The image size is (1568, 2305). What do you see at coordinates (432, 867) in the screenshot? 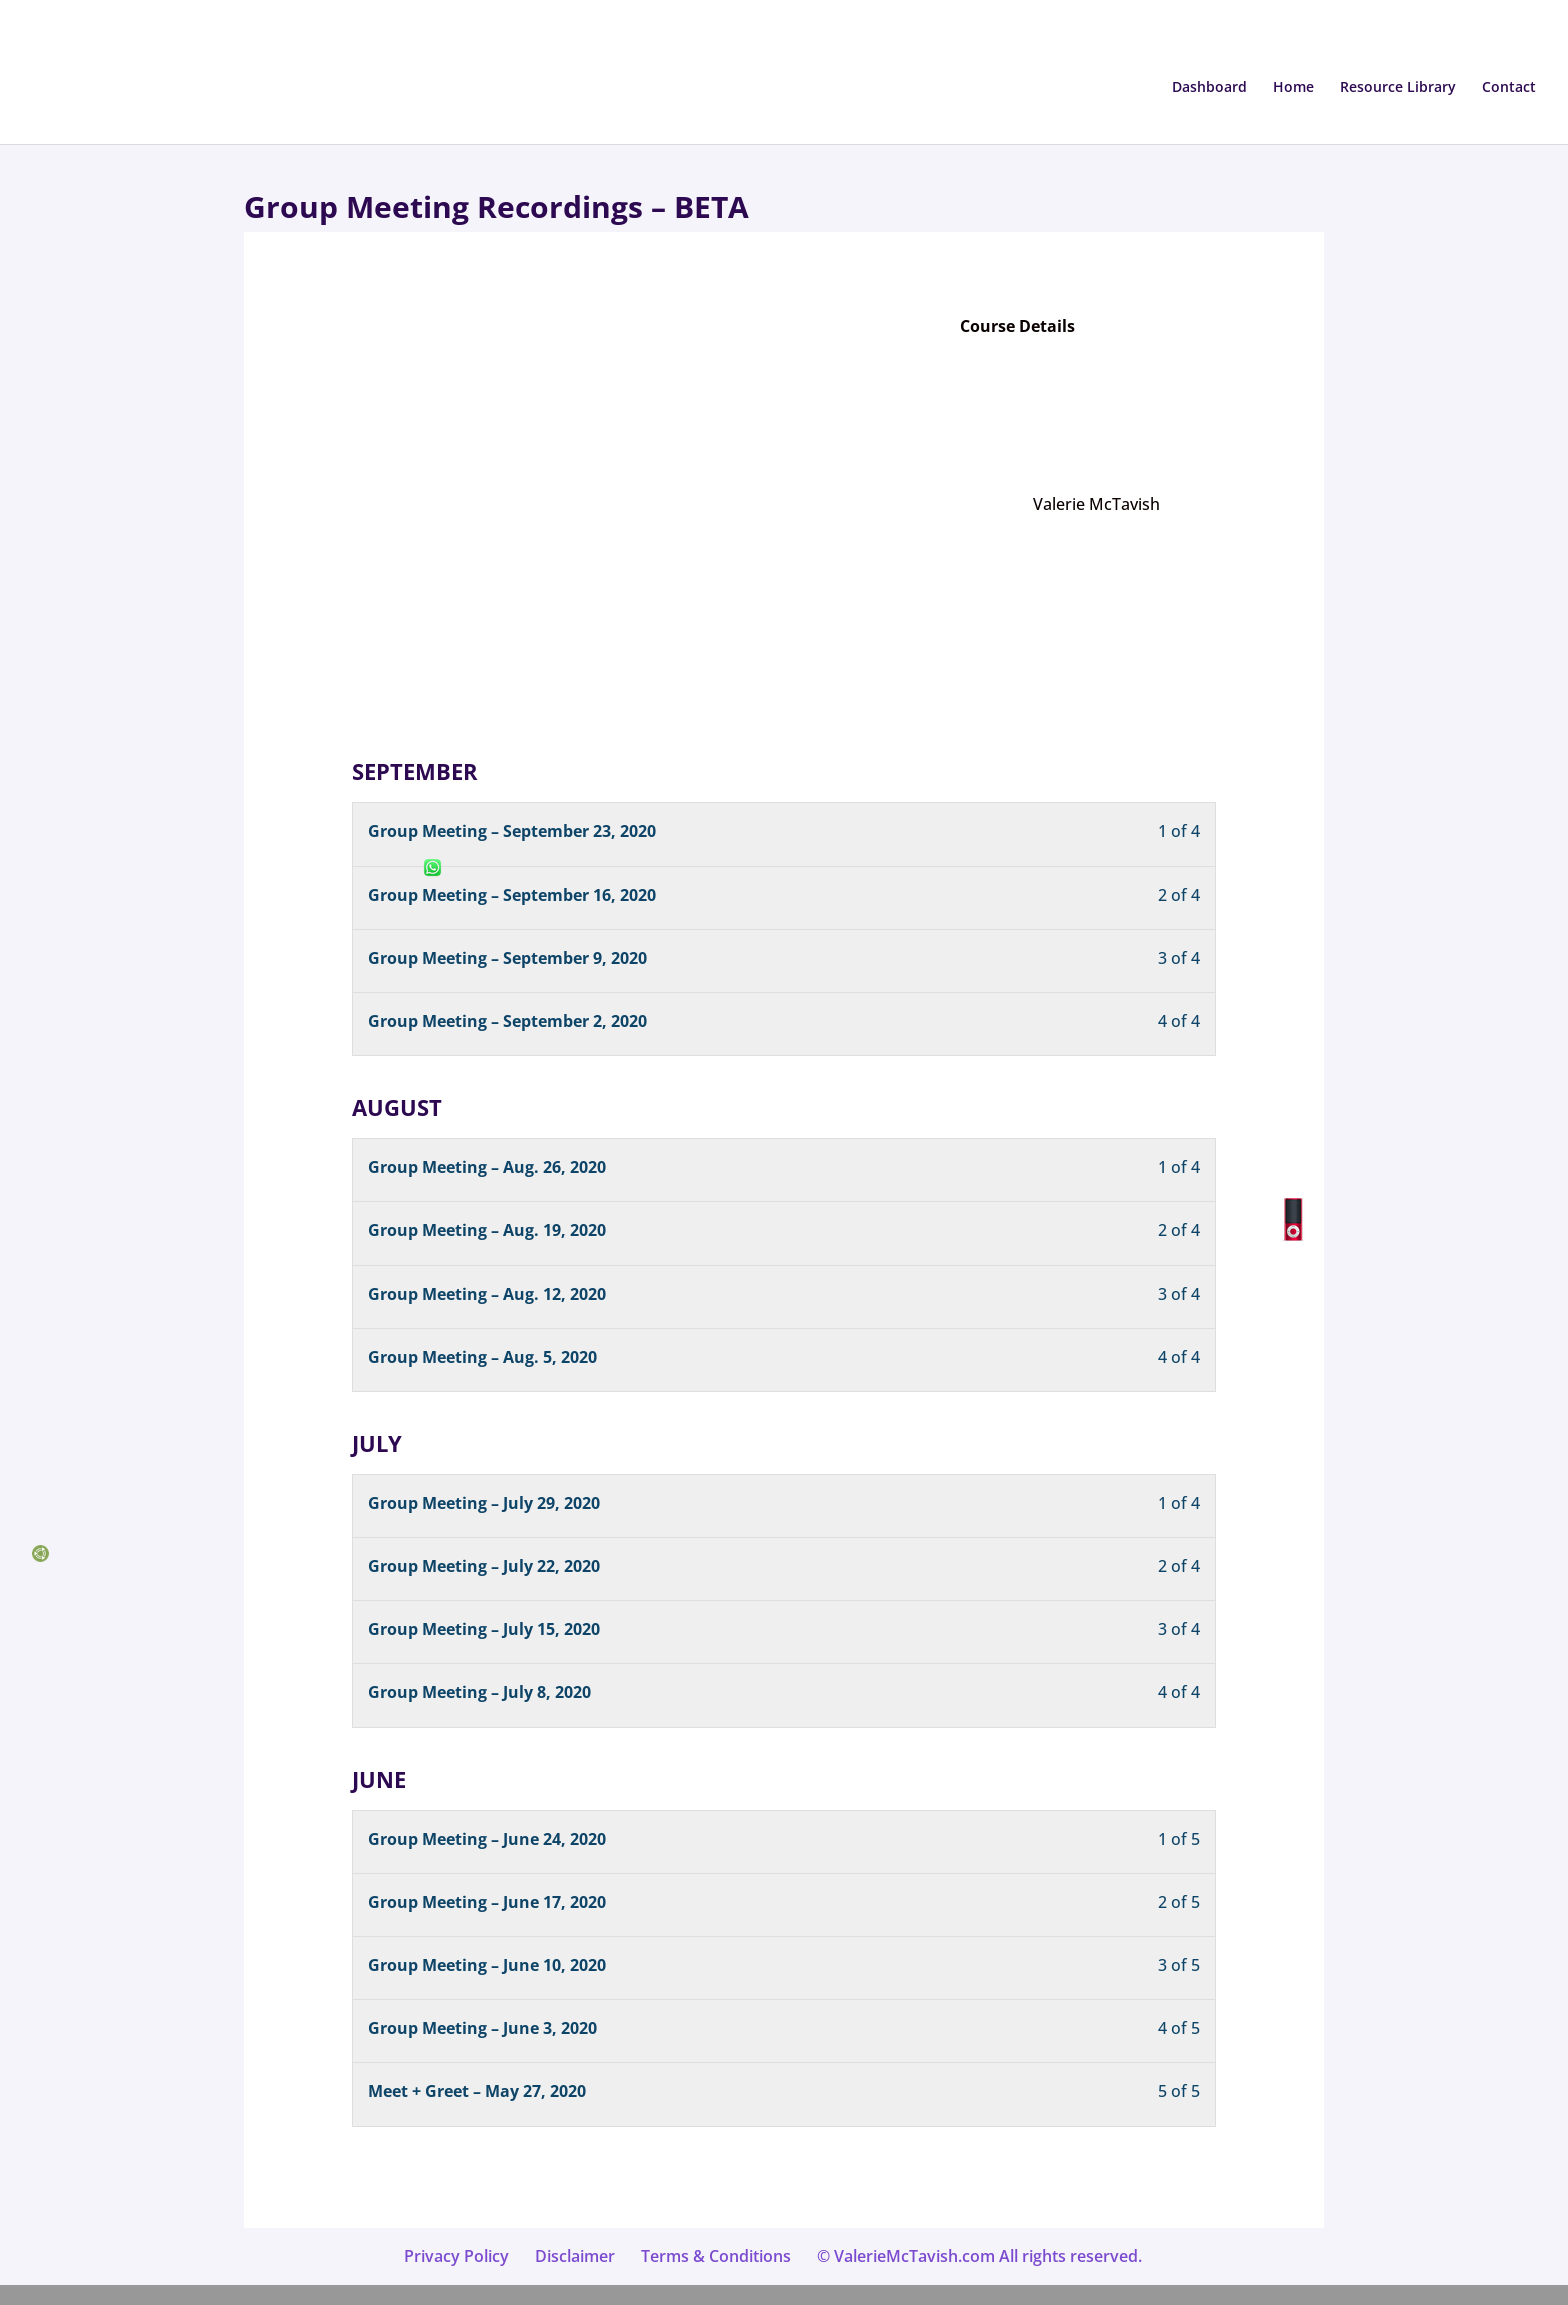
I see `open WhatsApp messaging app` at bounding box center [432, 867].